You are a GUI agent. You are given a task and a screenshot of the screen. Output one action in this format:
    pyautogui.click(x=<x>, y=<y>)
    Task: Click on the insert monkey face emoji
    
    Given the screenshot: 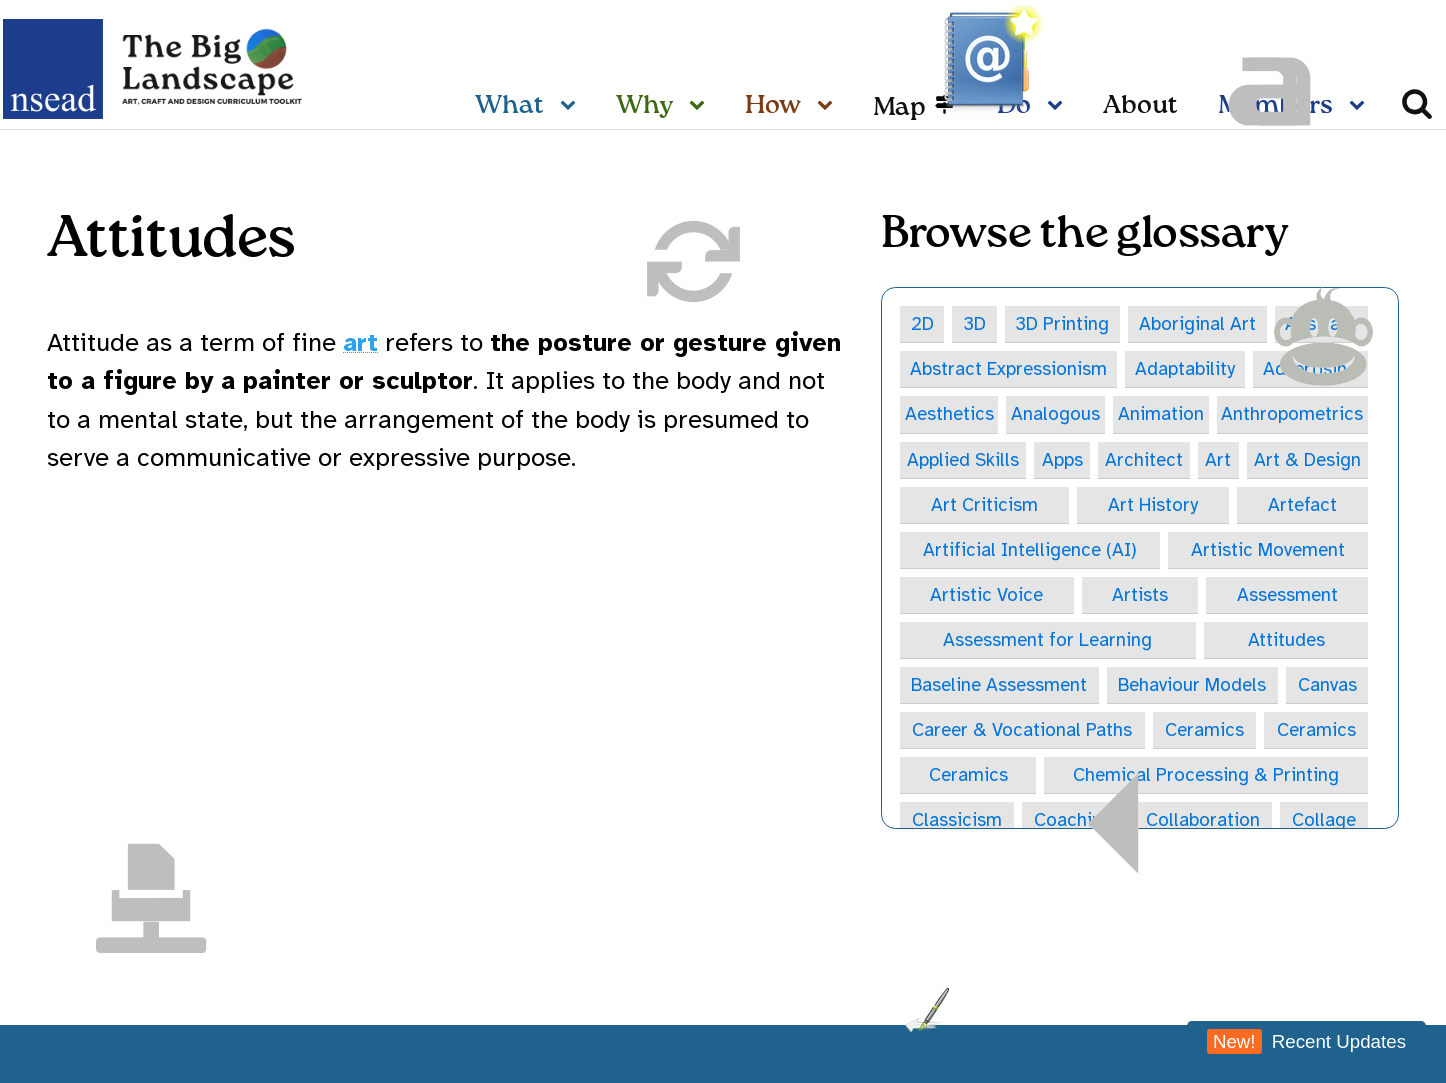 What is the action you would take?
    pyautogui.click(x=1323, y=336)
    